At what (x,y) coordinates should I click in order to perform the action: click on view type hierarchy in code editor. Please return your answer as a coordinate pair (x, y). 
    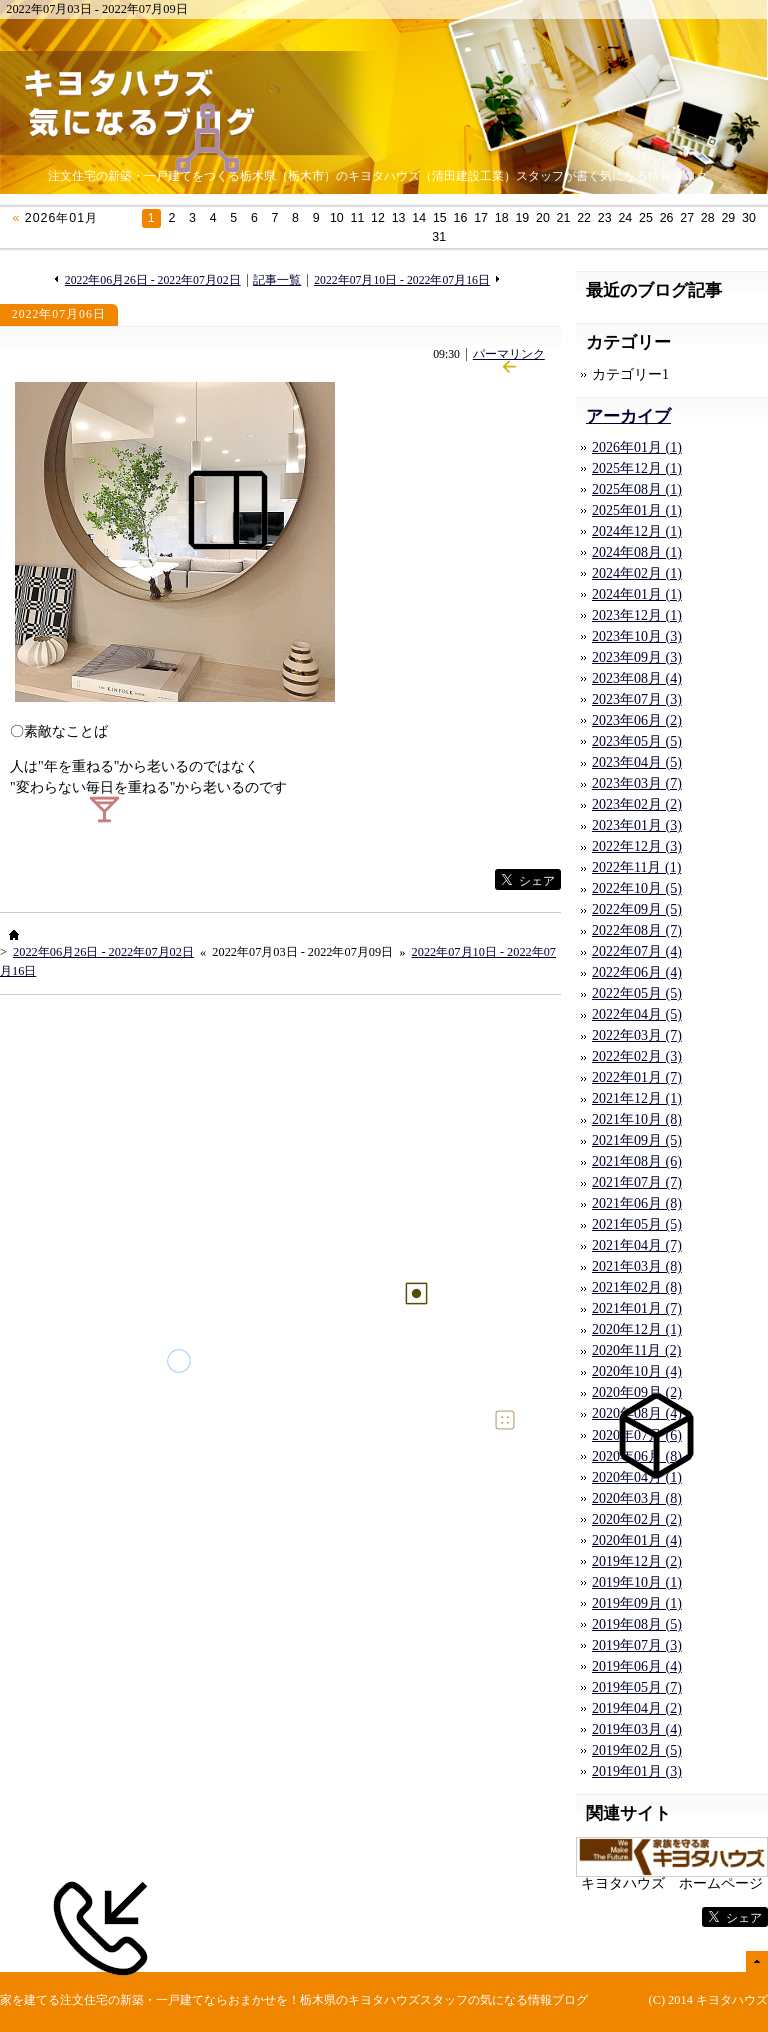
    Looking at the image, I should click on (210, 138).